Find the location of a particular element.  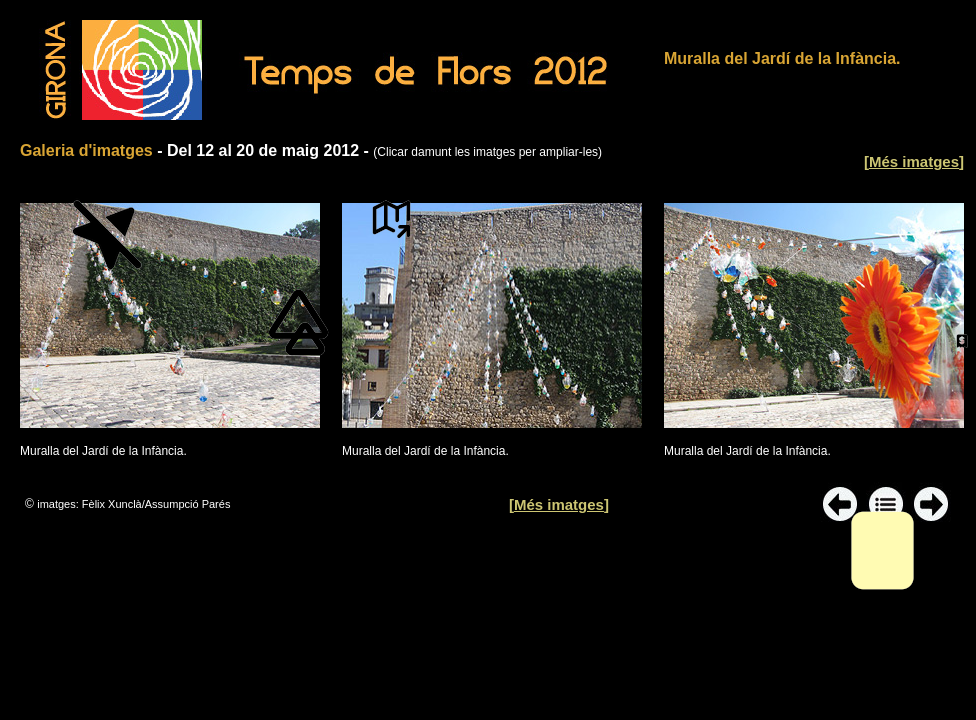

view payment receipt is located at coordinates (962, 341).